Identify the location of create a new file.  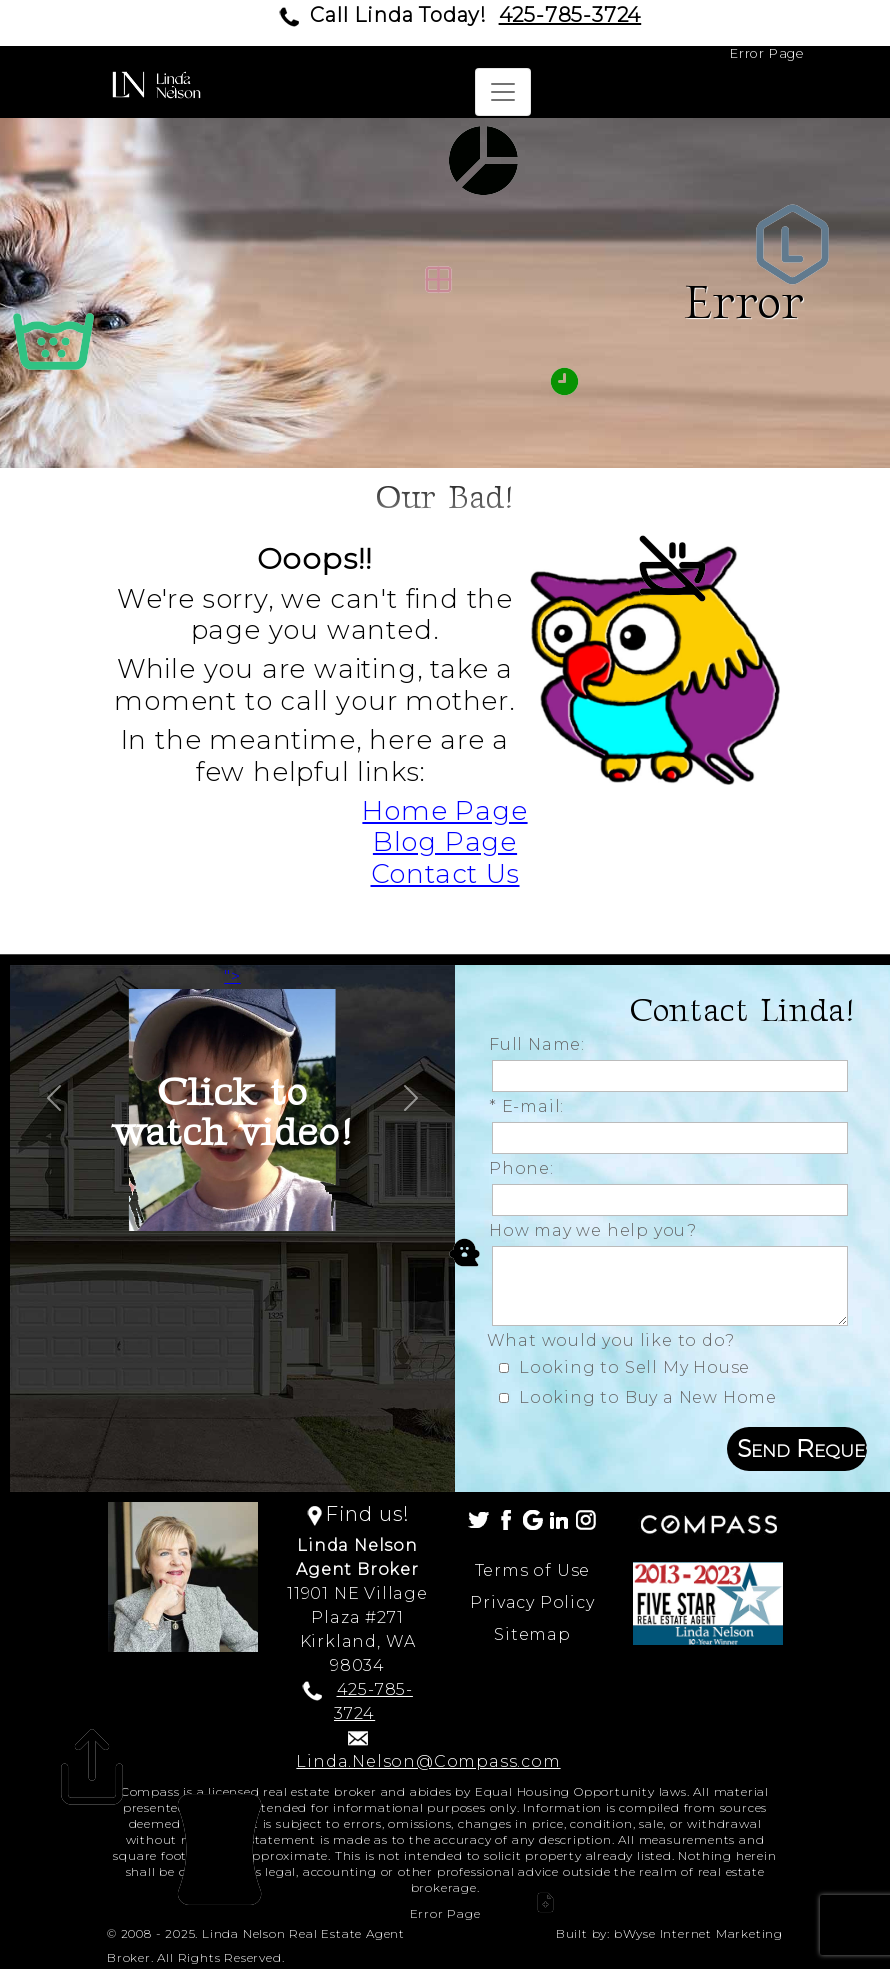
(545, 1902).